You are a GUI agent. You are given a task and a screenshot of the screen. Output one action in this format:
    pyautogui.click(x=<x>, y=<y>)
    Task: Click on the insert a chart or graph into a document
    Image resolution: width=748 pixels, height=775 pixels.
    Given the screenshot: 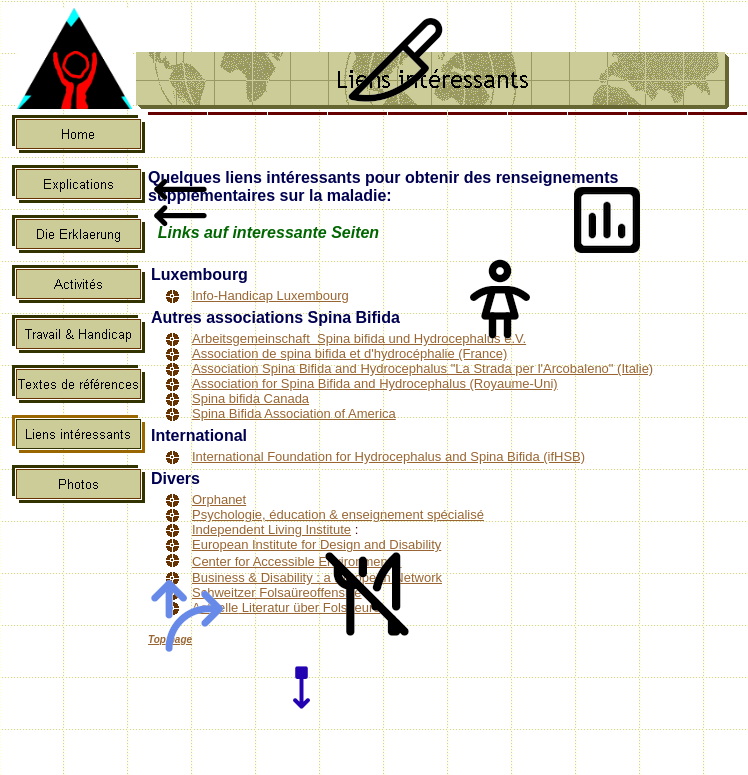 What is the action you would take?
    pyautogui.click(x=607, y=220)
    